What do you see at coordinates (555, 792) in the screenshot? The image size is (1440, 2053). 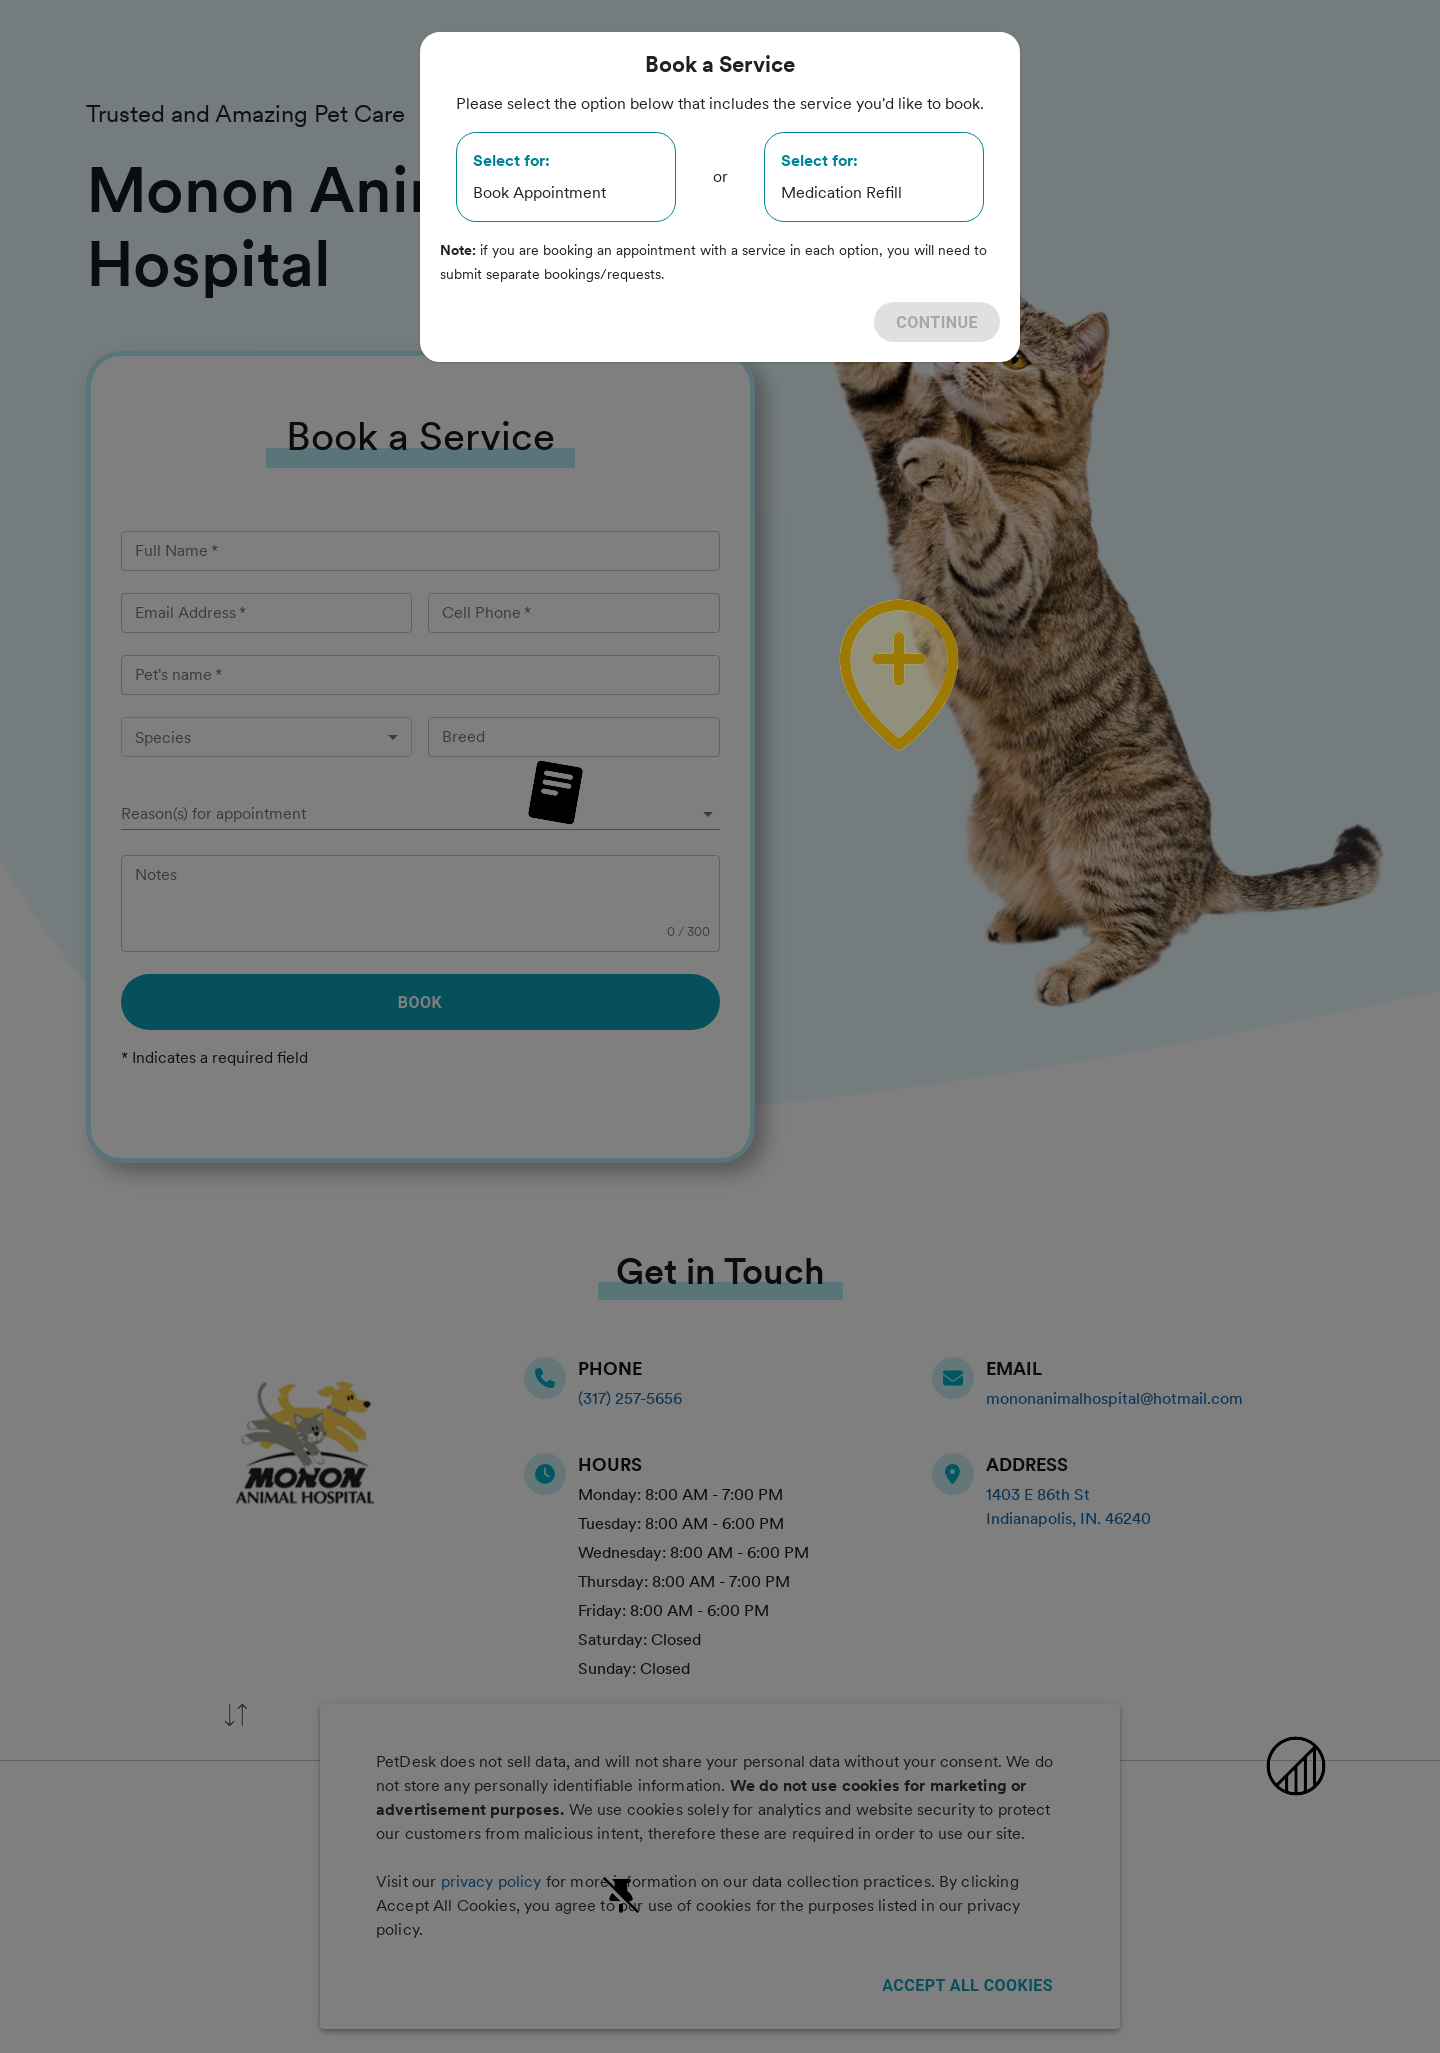 I see `view or access your resume/CV` at bounding box center [555, 792].